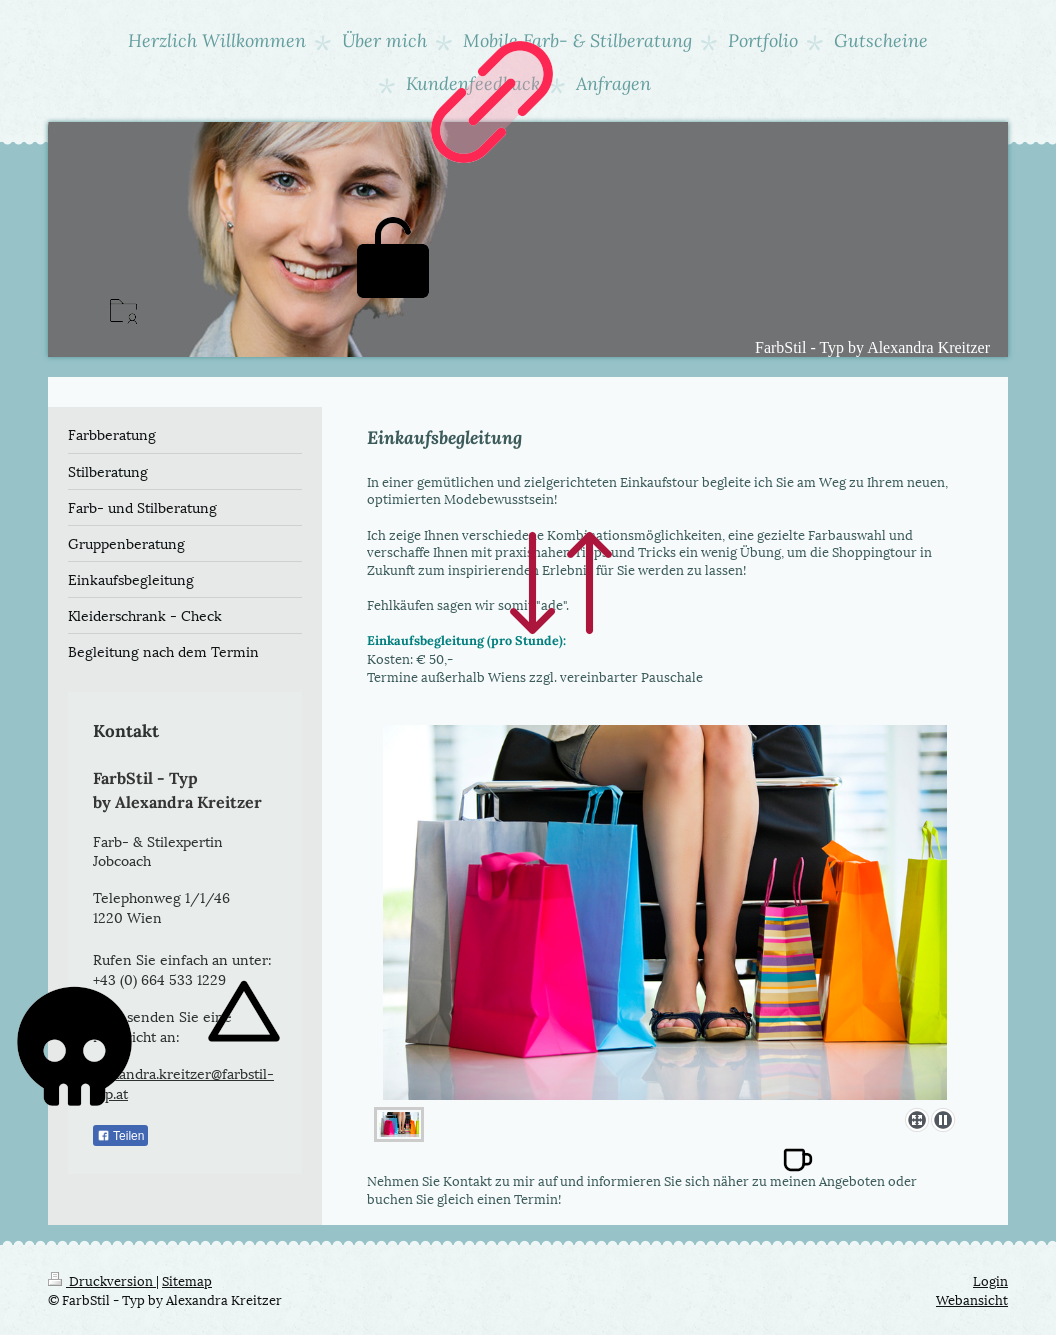 The height and width of the screenshot is (1335, 1056). I want to click on indicates dangerous or harmful content, so click(74, 1048).